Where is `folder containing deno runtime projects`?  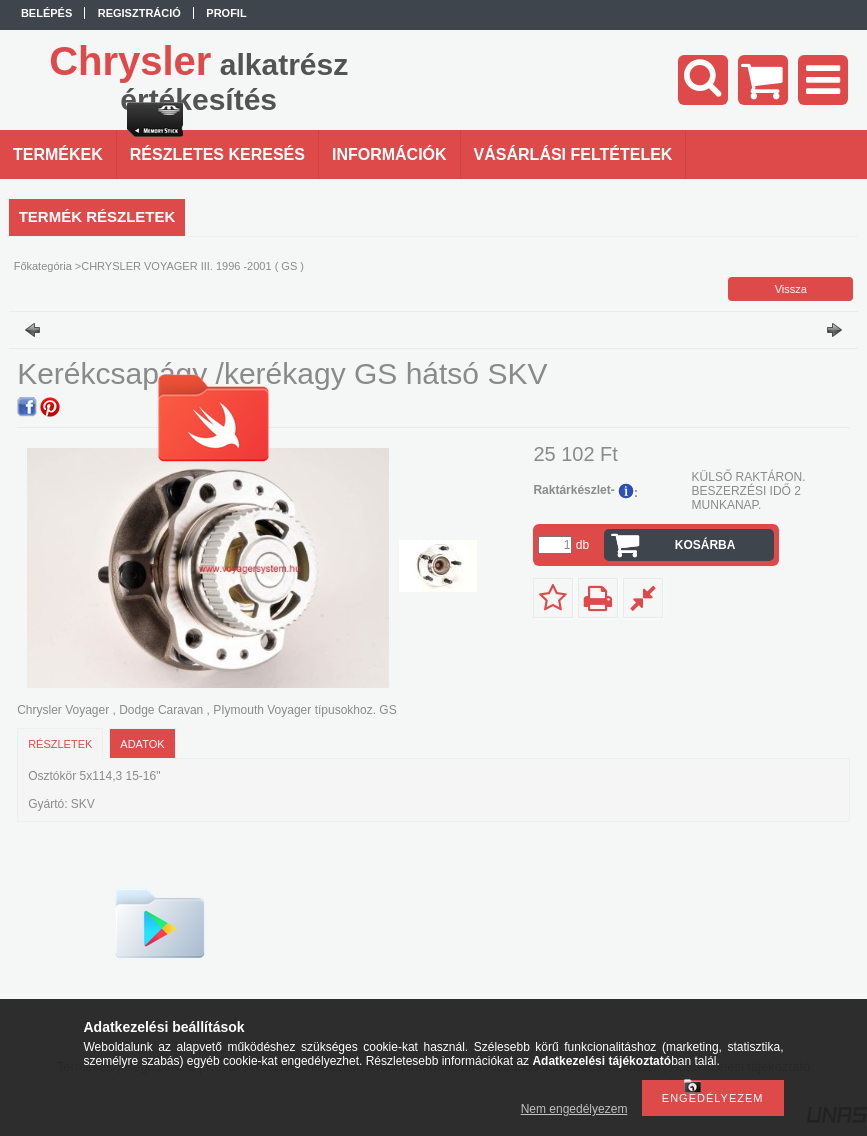
folder containing deno runtime projects is located at coordinates (692, 1086).